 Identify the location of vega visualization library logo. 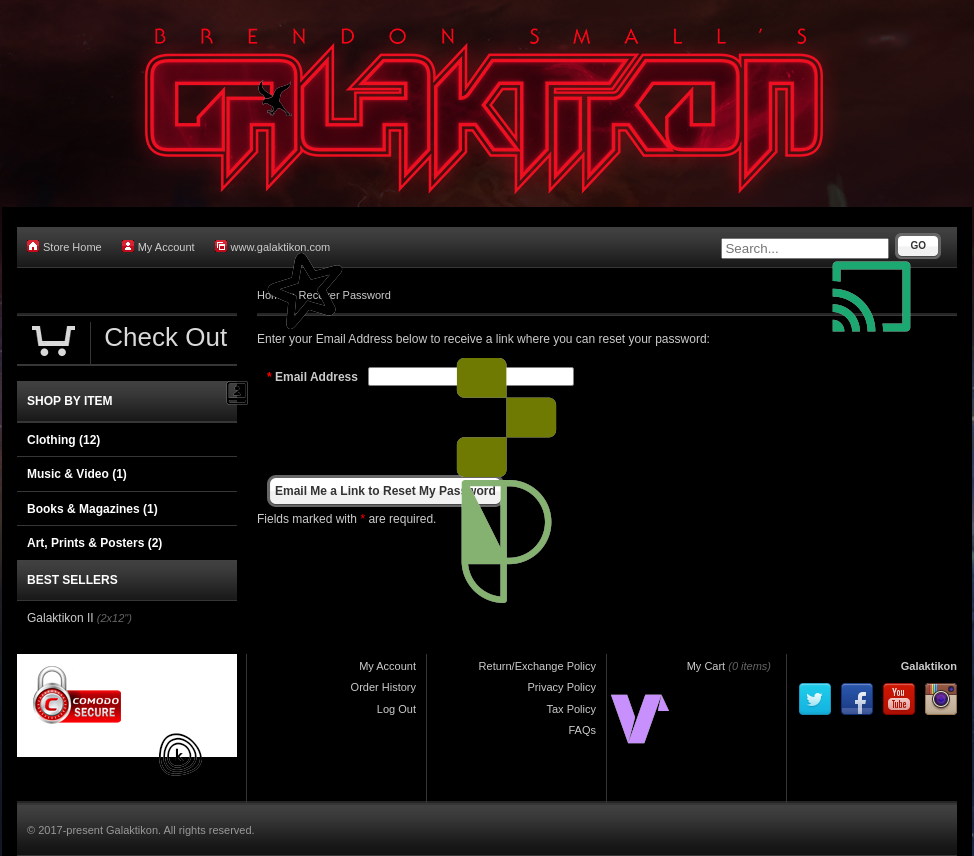
(640, 719).